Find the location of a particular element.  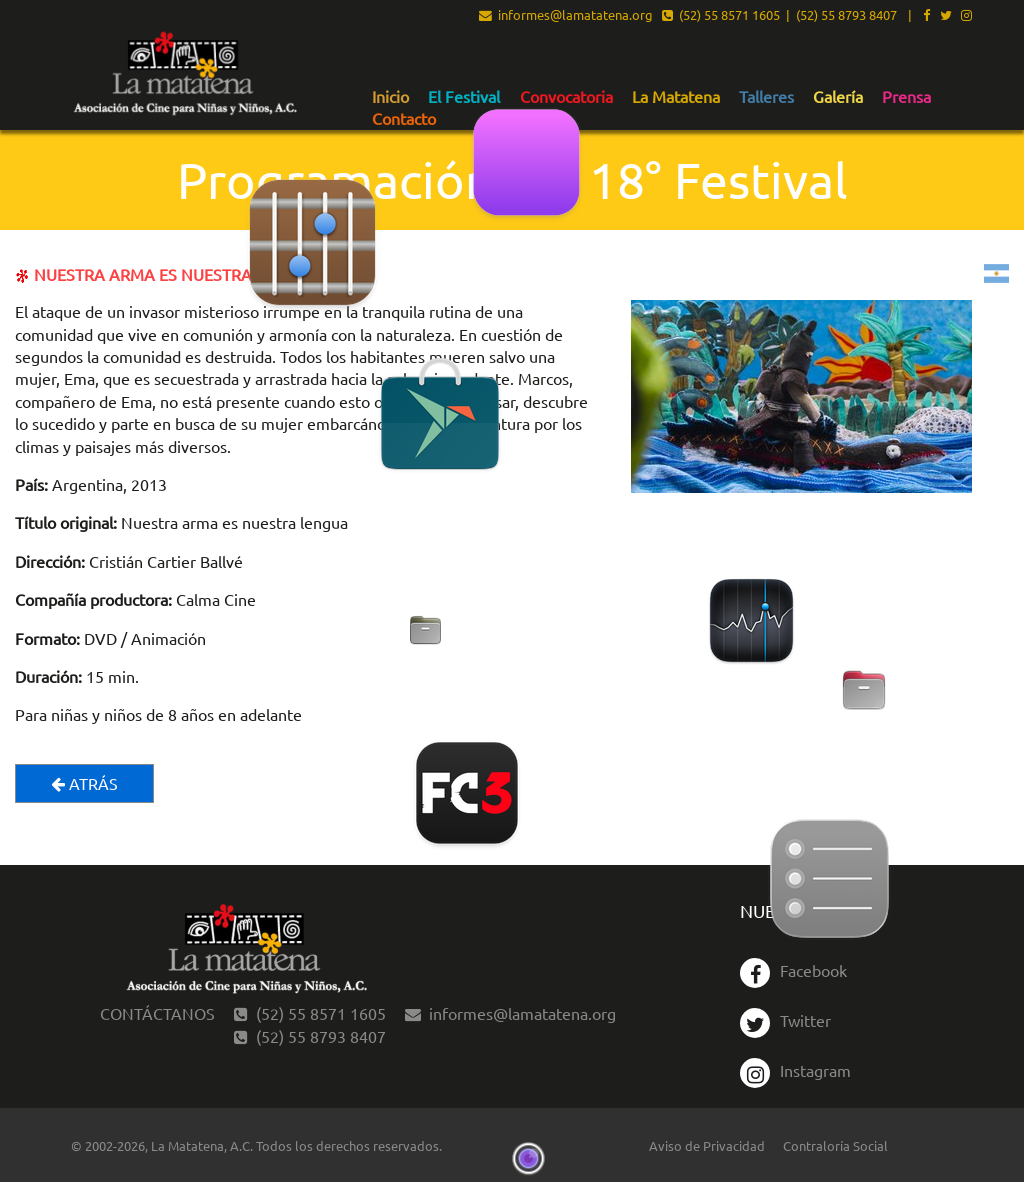

open the Stocks app is located at coordinates (751, 620).